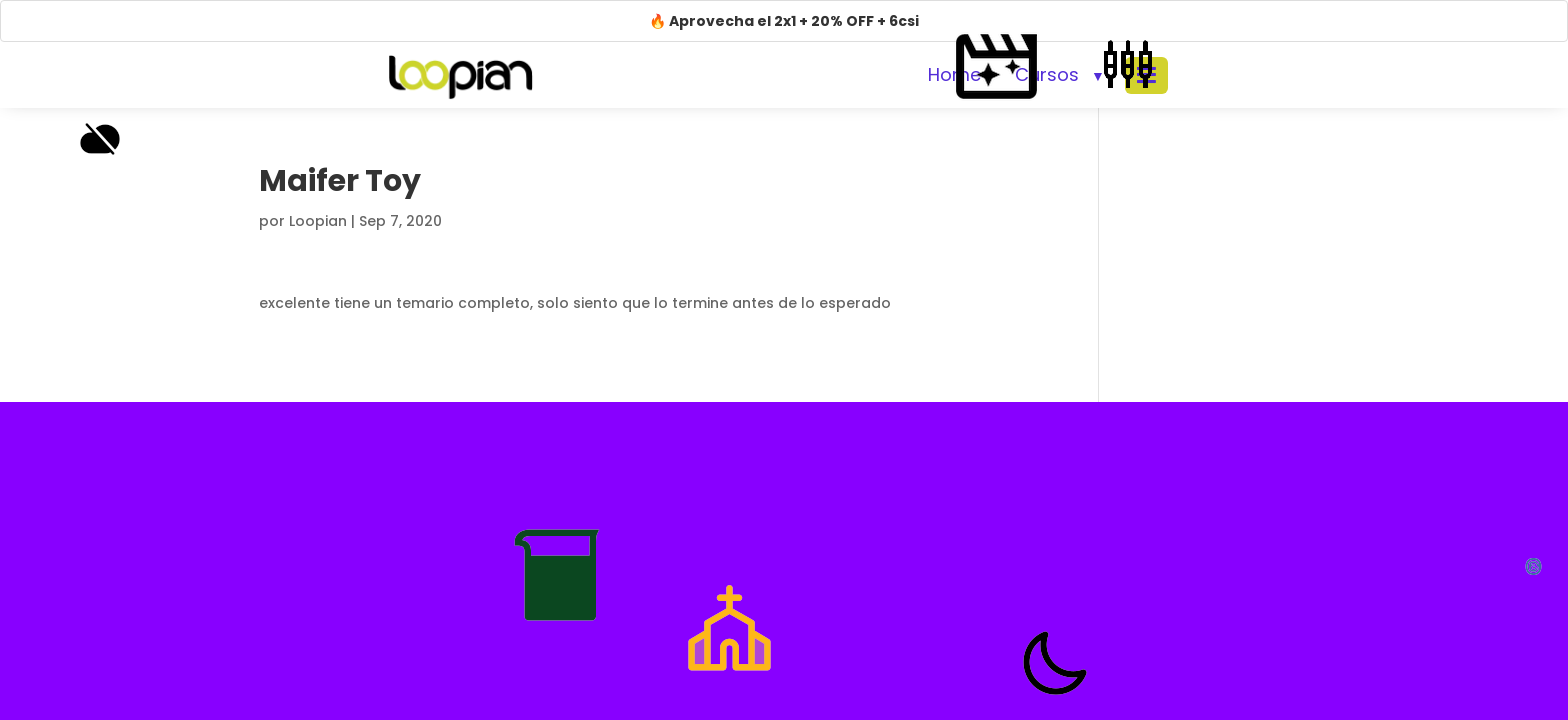 This screenshot has height=720, width=1568. What do you see at coordinates (557, 575) in the screenshot?
I see `access experimental or beta features` at bounding box center [557, 575].